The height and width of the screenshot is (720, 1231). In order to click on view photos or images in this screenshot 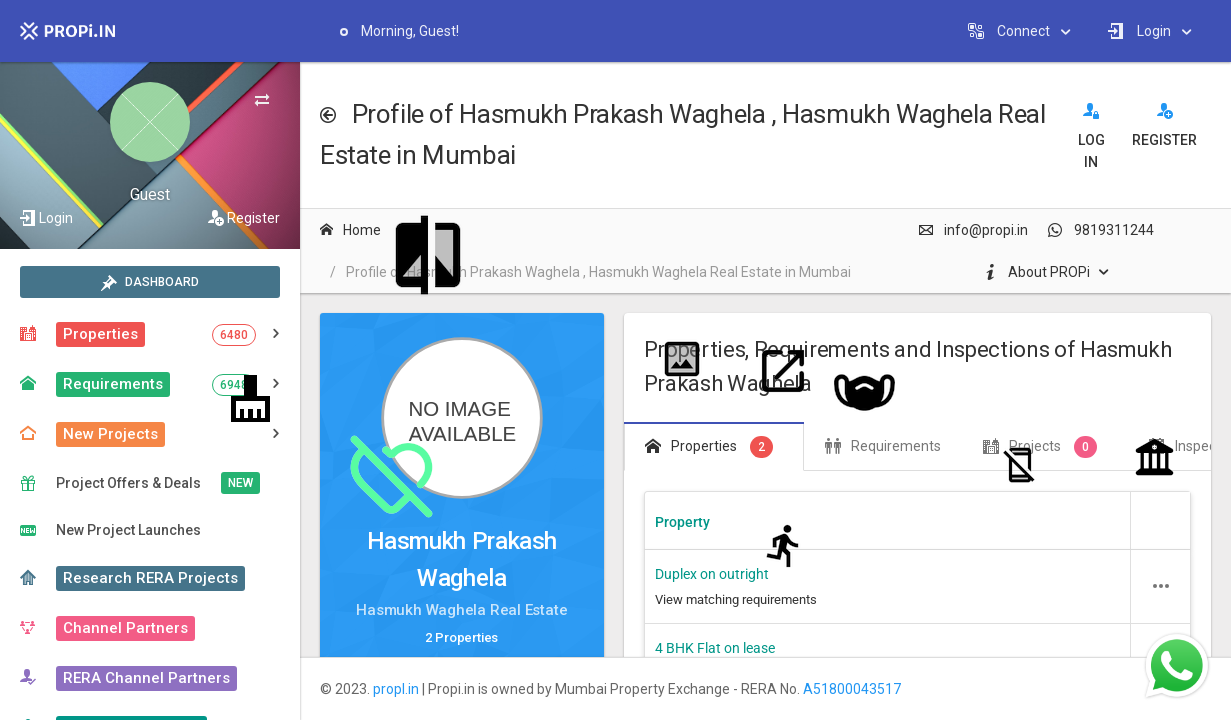, I will do `click(682, 359)`.